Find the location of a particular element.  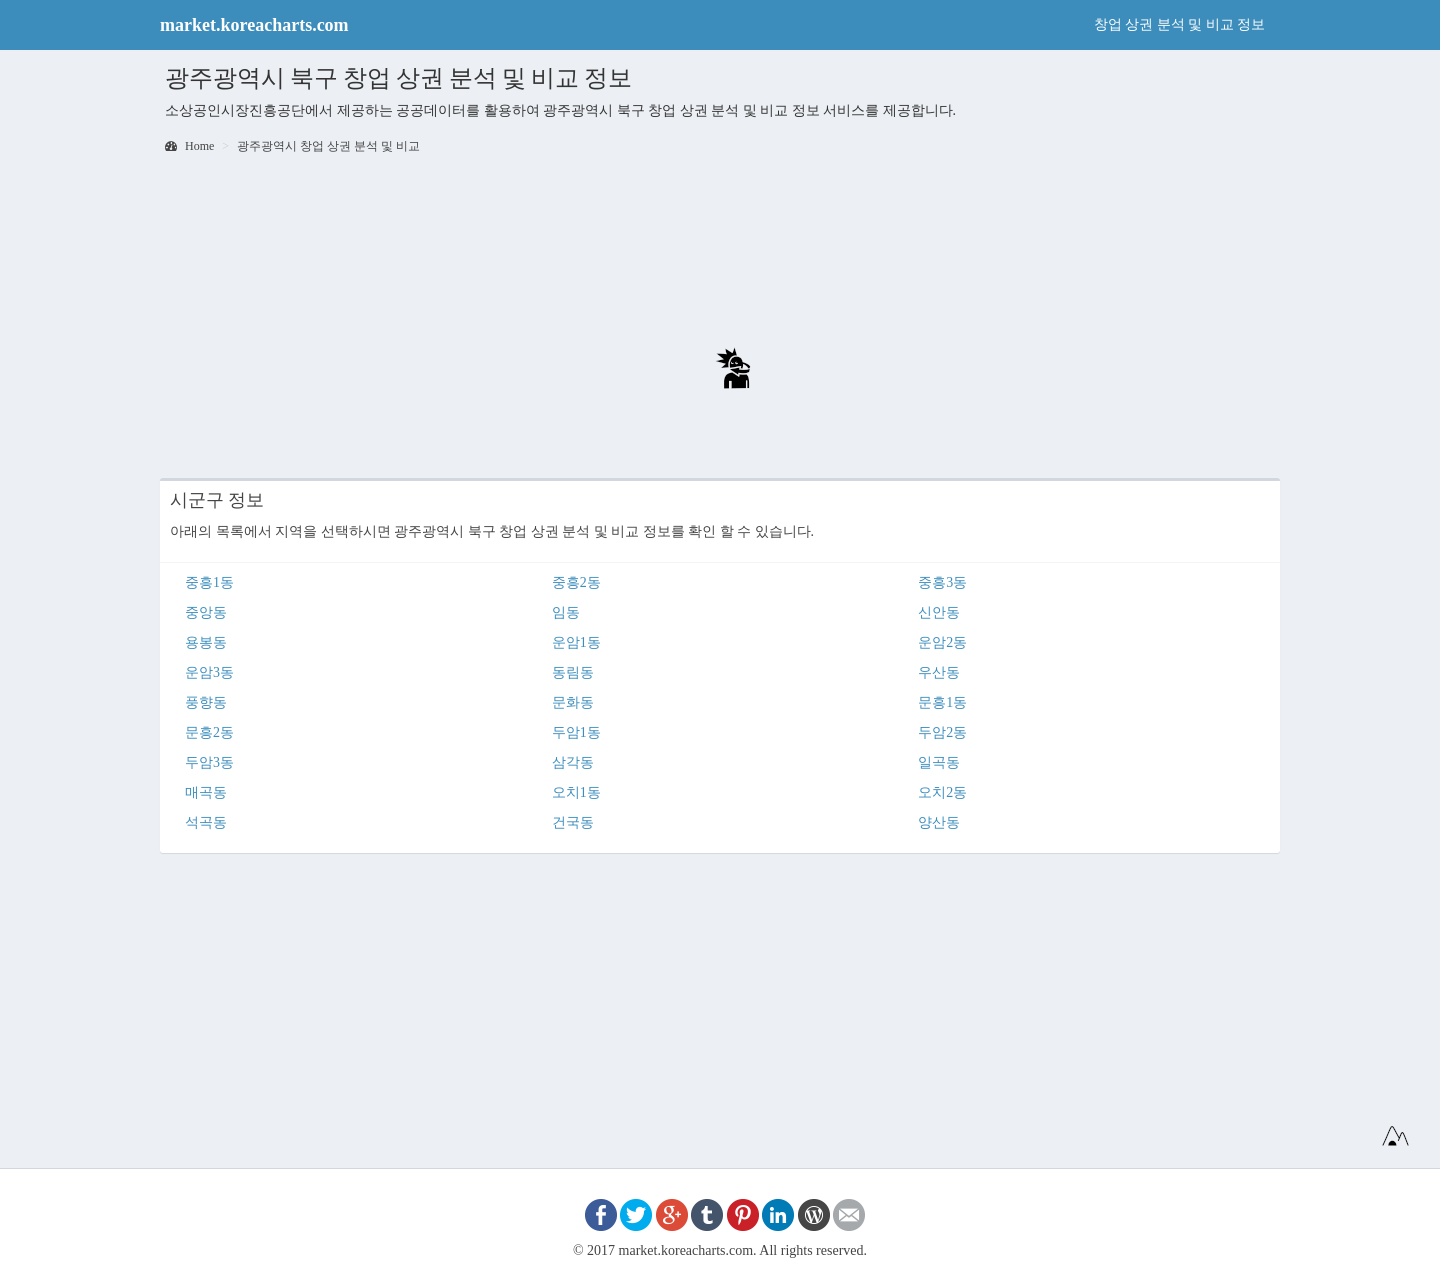

indicates distraction or loss of focus is located at coordinates (733, 368).